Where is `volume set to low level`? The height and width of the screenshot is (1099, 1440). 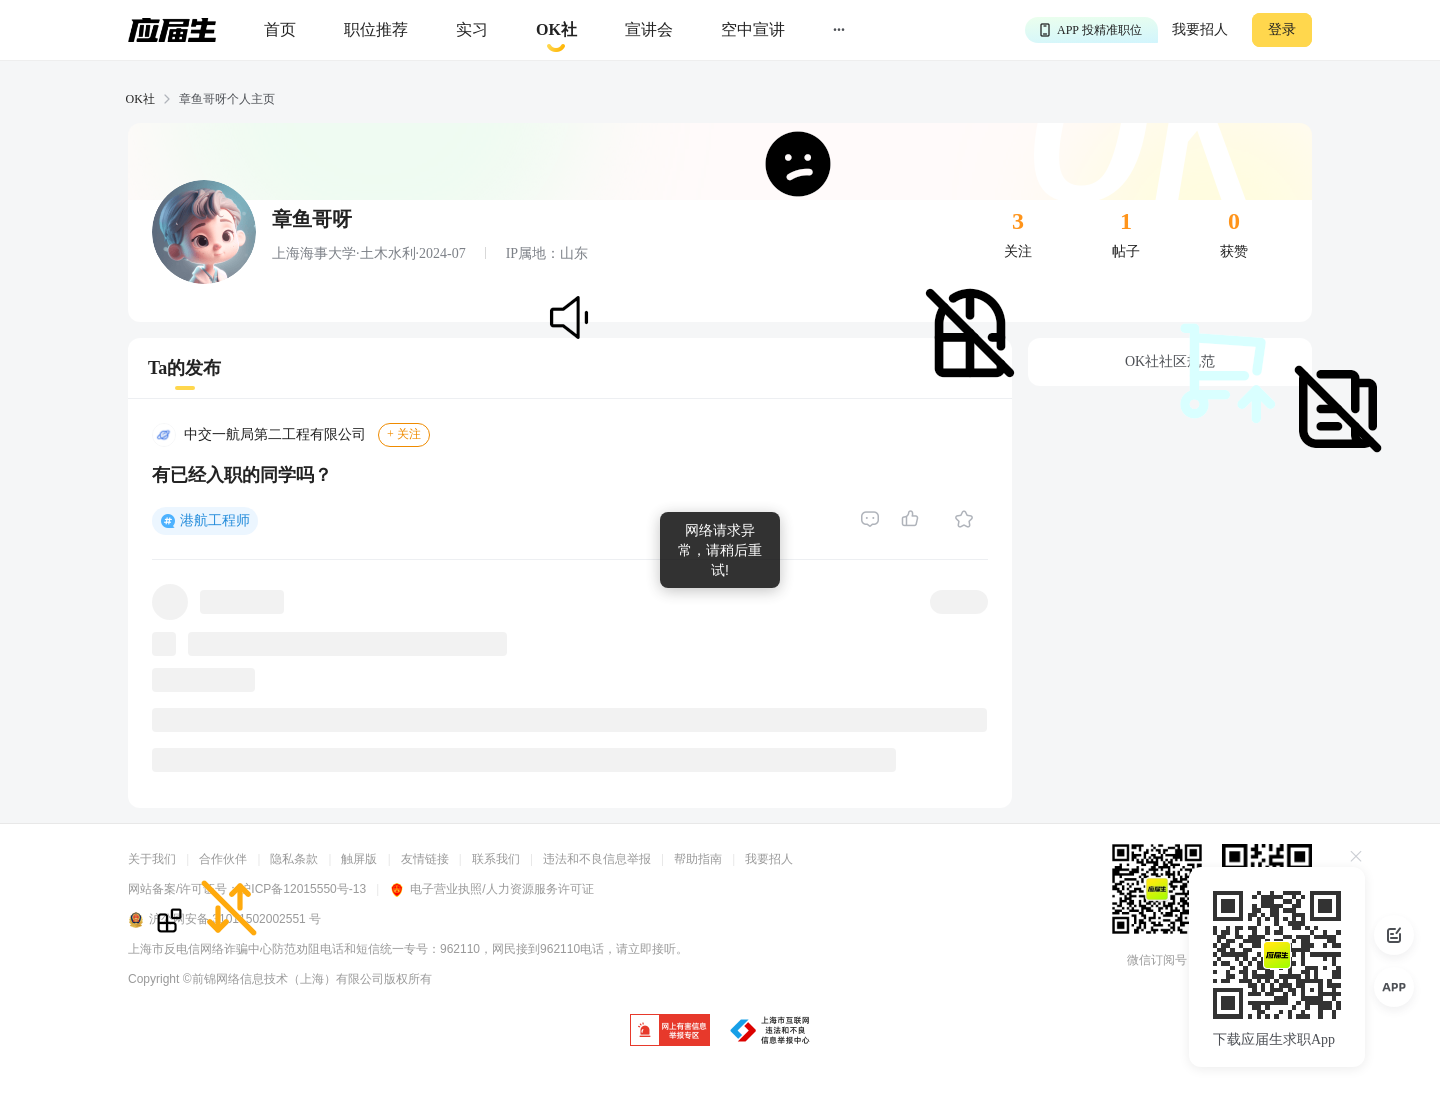 volume set to low level is located at coordinates (571, 317).